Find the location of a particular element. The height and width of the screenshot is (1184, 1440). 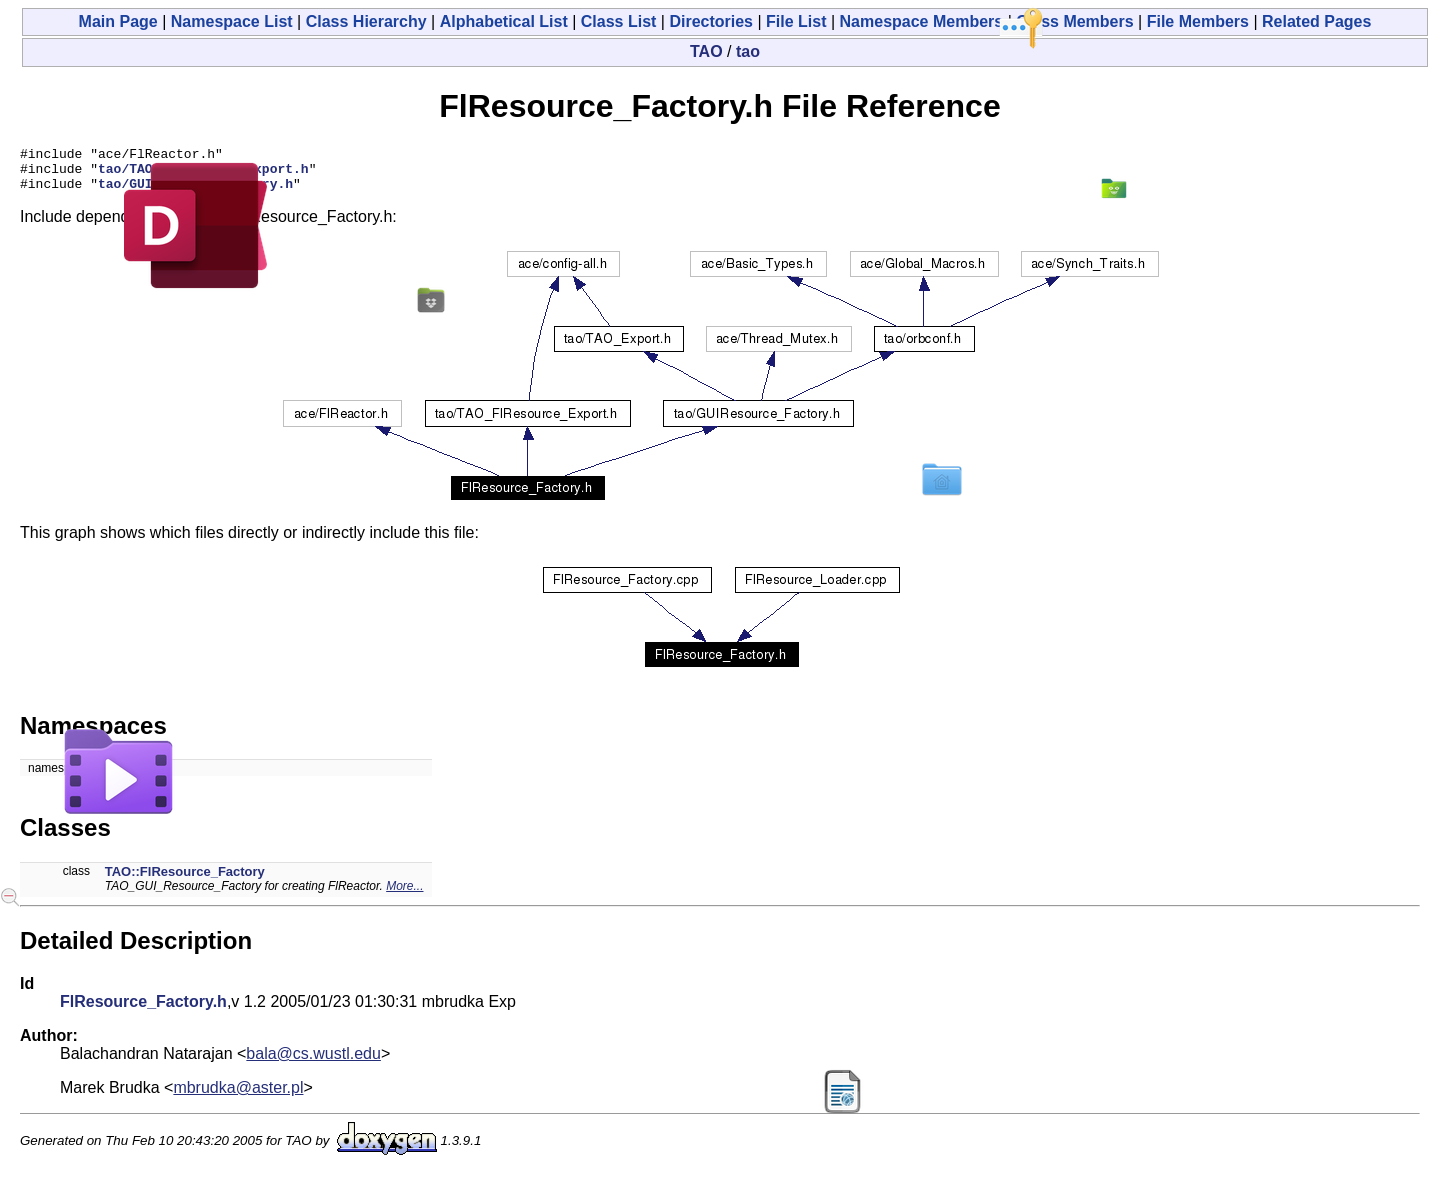

a libreoffice web document file type is located at coordinates (842, 1091).